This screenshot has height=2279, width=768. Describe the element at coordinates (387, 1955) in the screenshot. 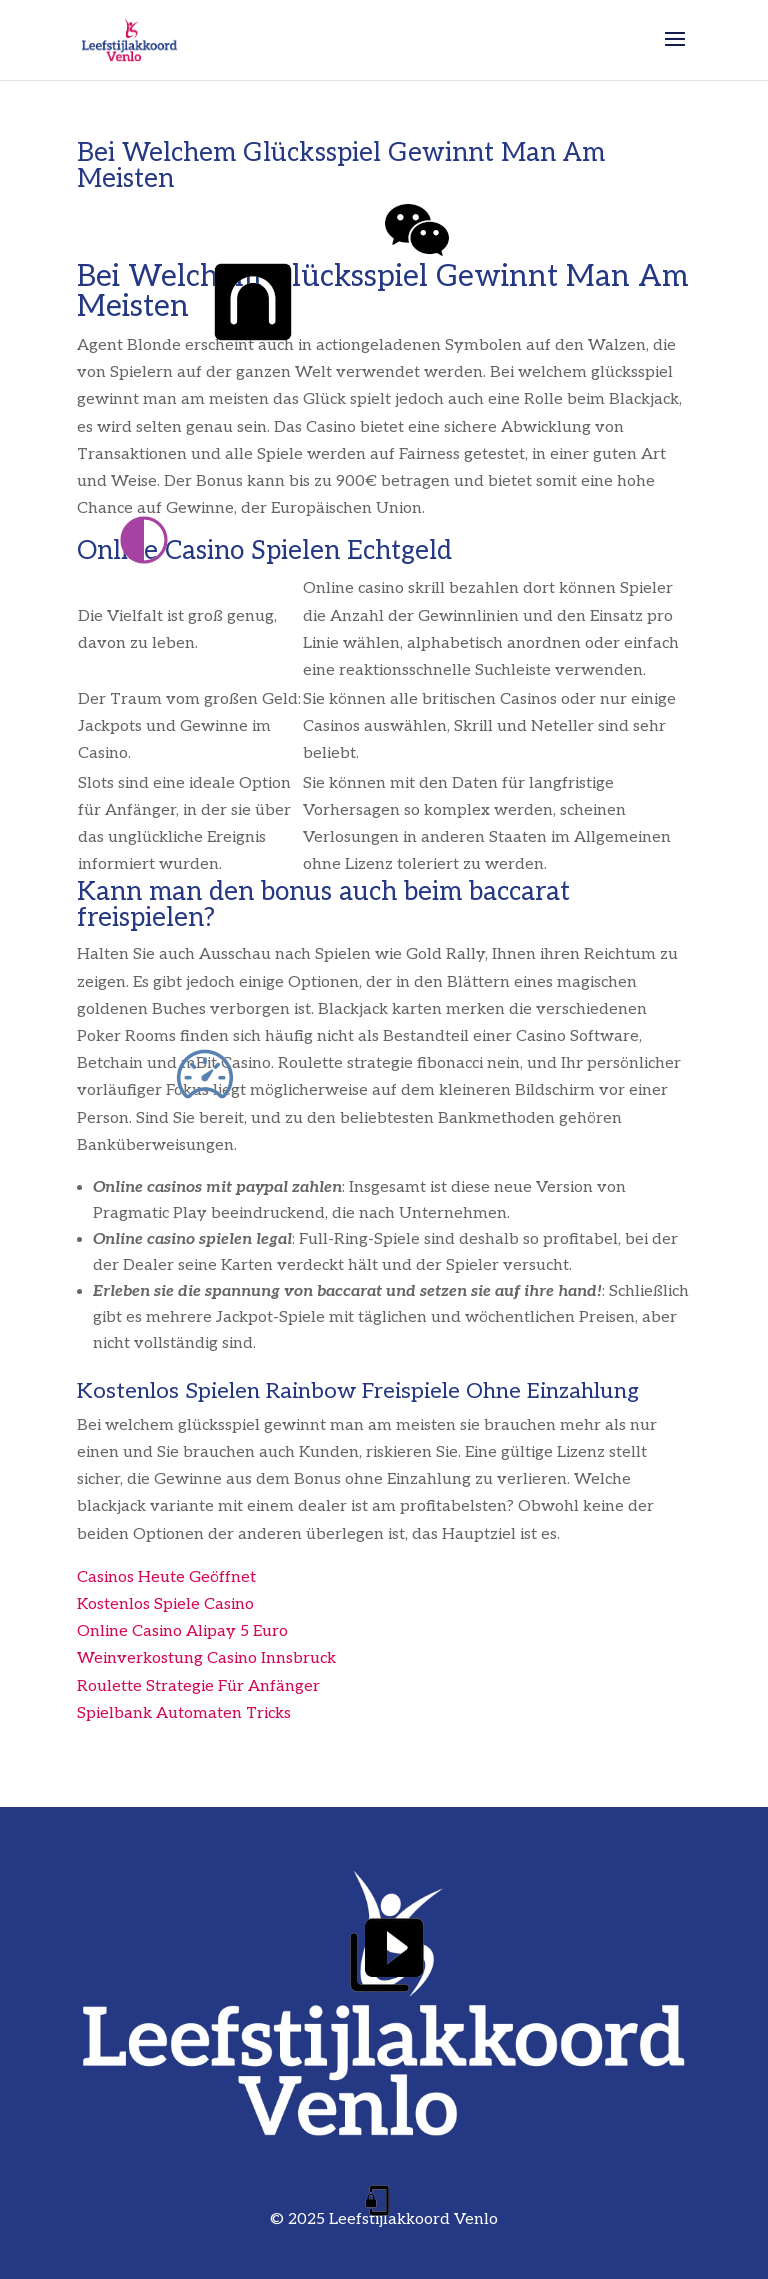

I see `access your video library` at that location.